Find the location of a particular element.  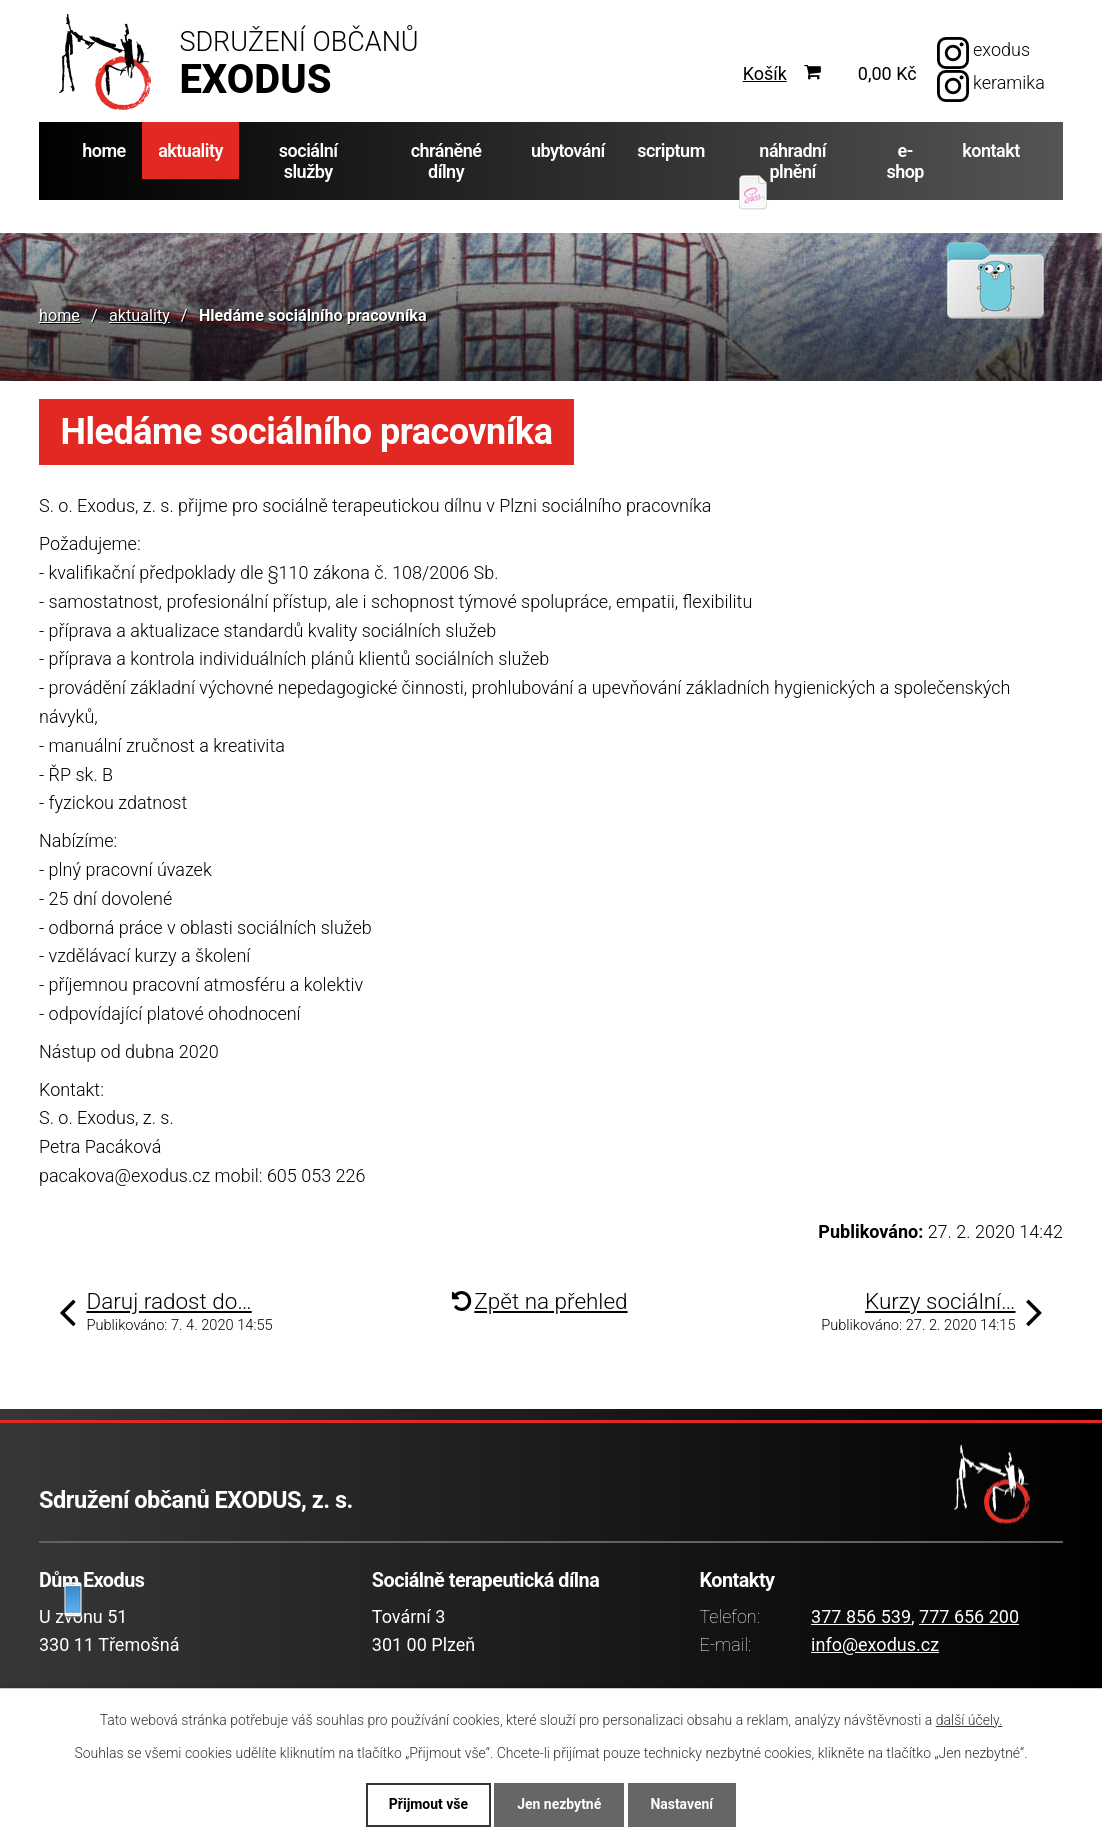

indicates a connected iPhone device is located at coordinates (73, 1600).